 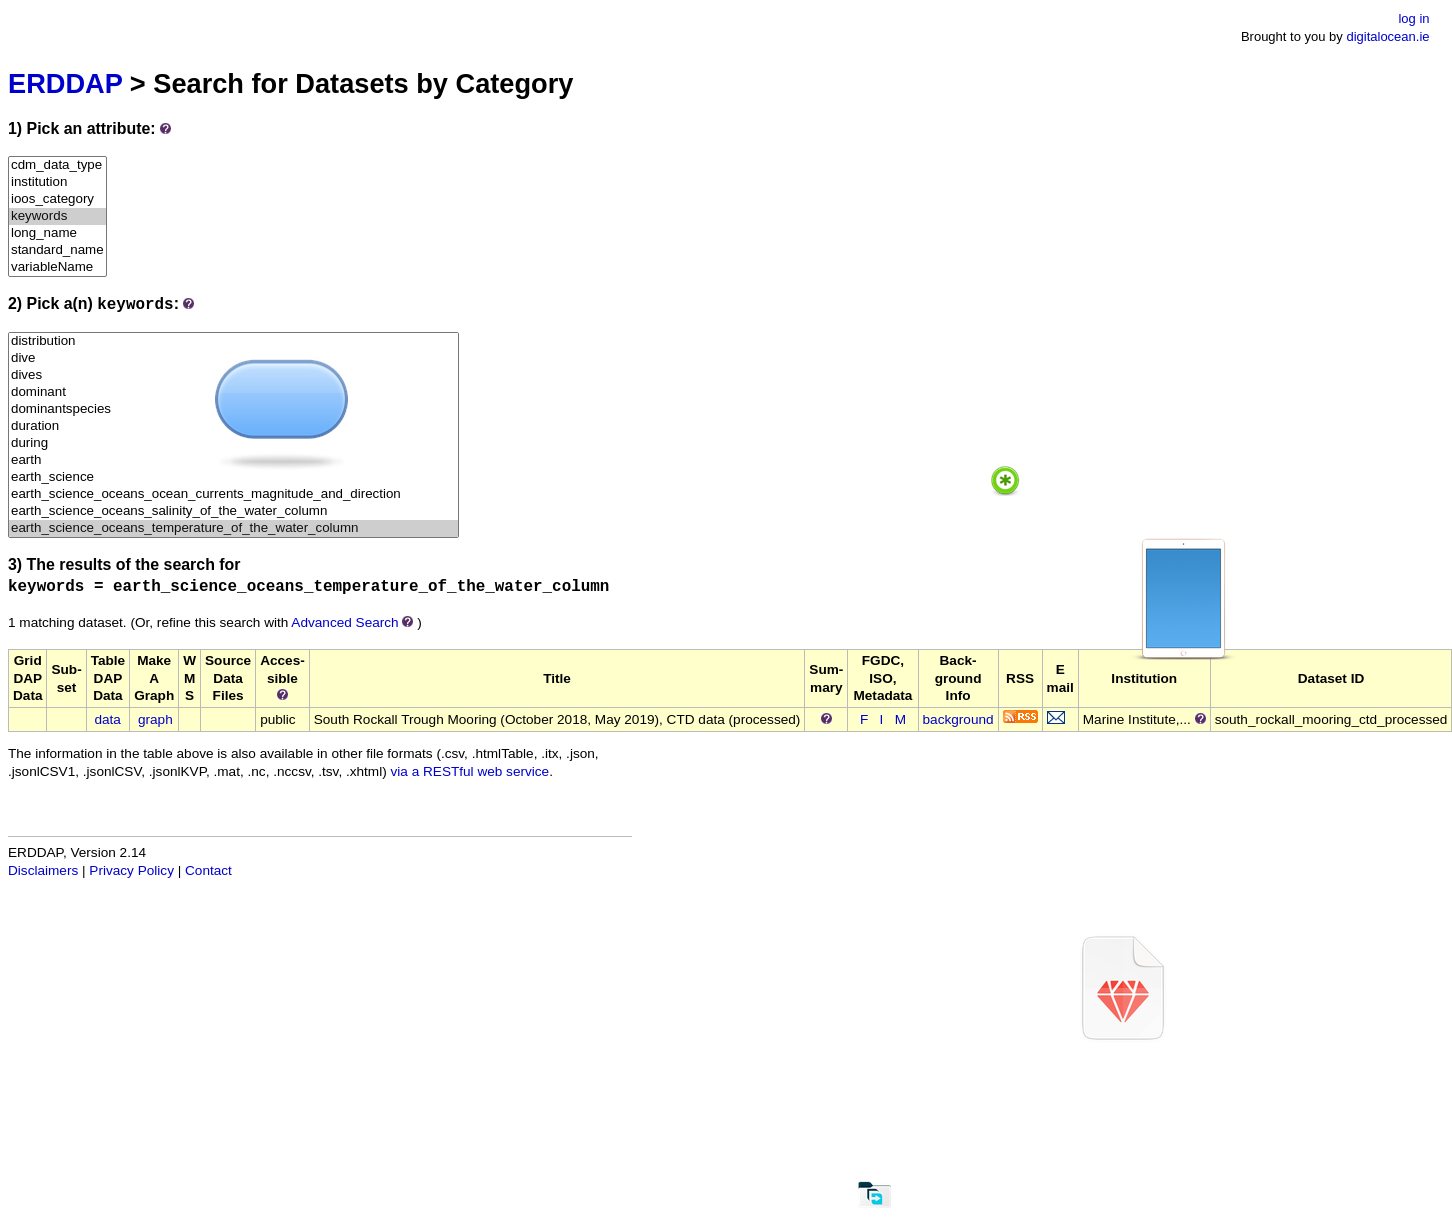 What do you see at coordinates (1183, 599) in the screenshot?
I see `iPad device connected to this computer` at bounding box center [1183, 599].